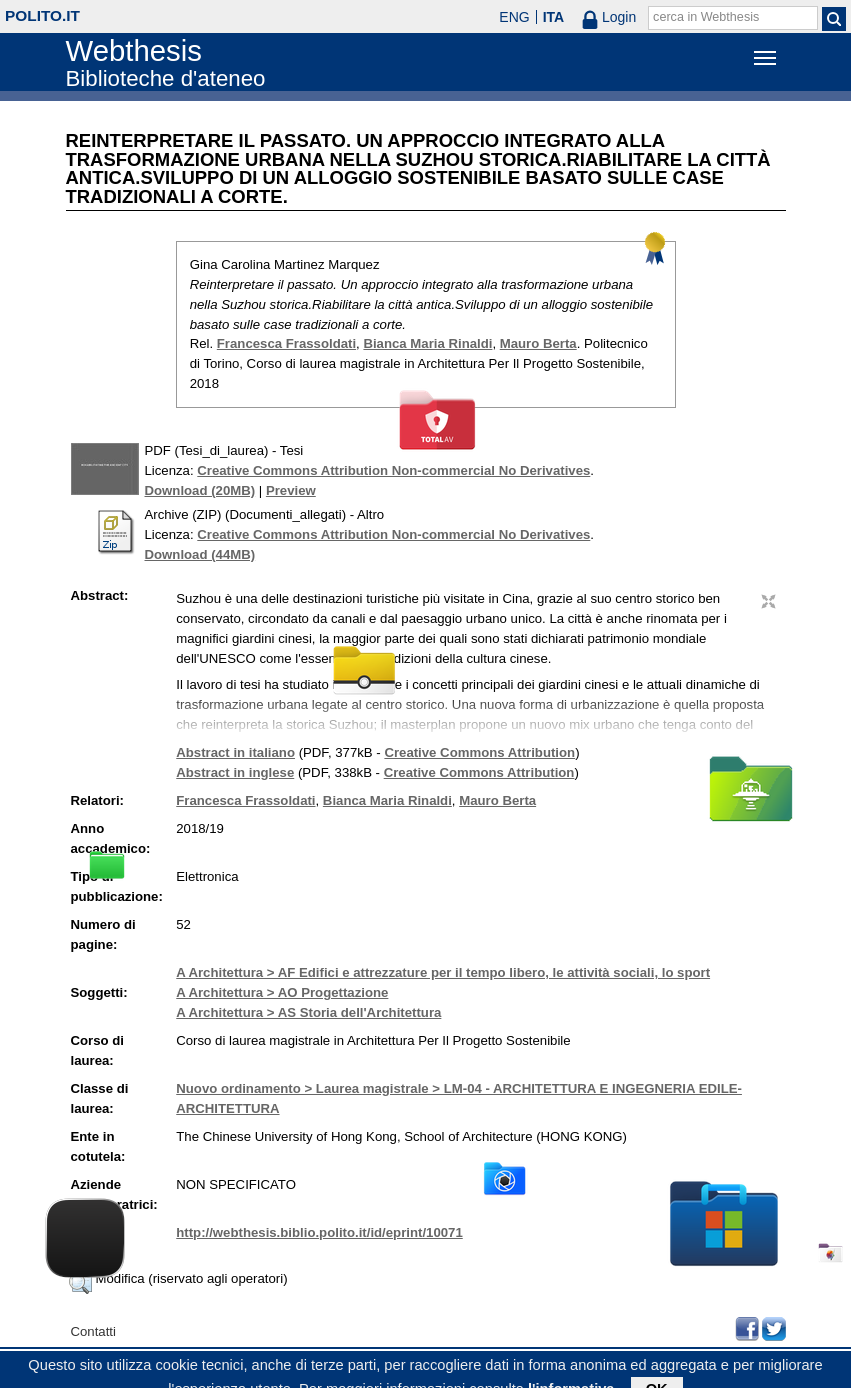 The image size is (851, 1388). I want to click on open folder containing Pokémon-related files, so click(364, 672).